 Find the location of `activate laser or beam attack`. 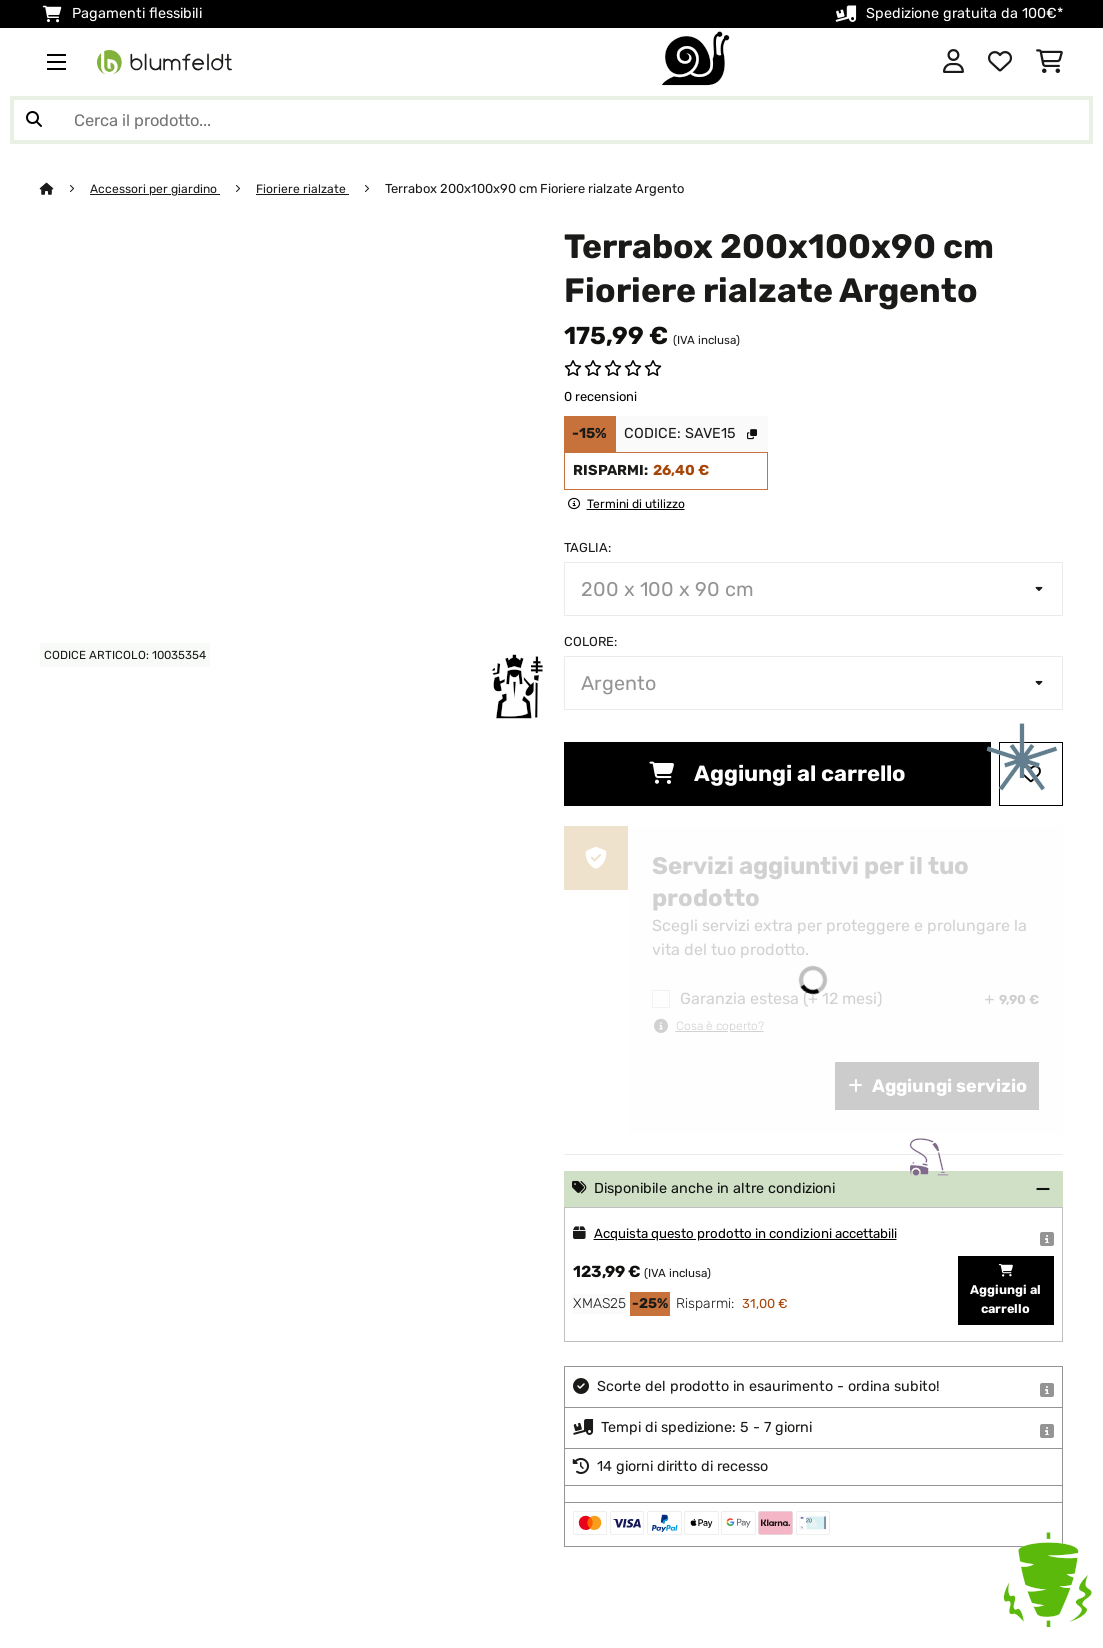

activate laser or beam attack is located at coordinates (1022, 757).